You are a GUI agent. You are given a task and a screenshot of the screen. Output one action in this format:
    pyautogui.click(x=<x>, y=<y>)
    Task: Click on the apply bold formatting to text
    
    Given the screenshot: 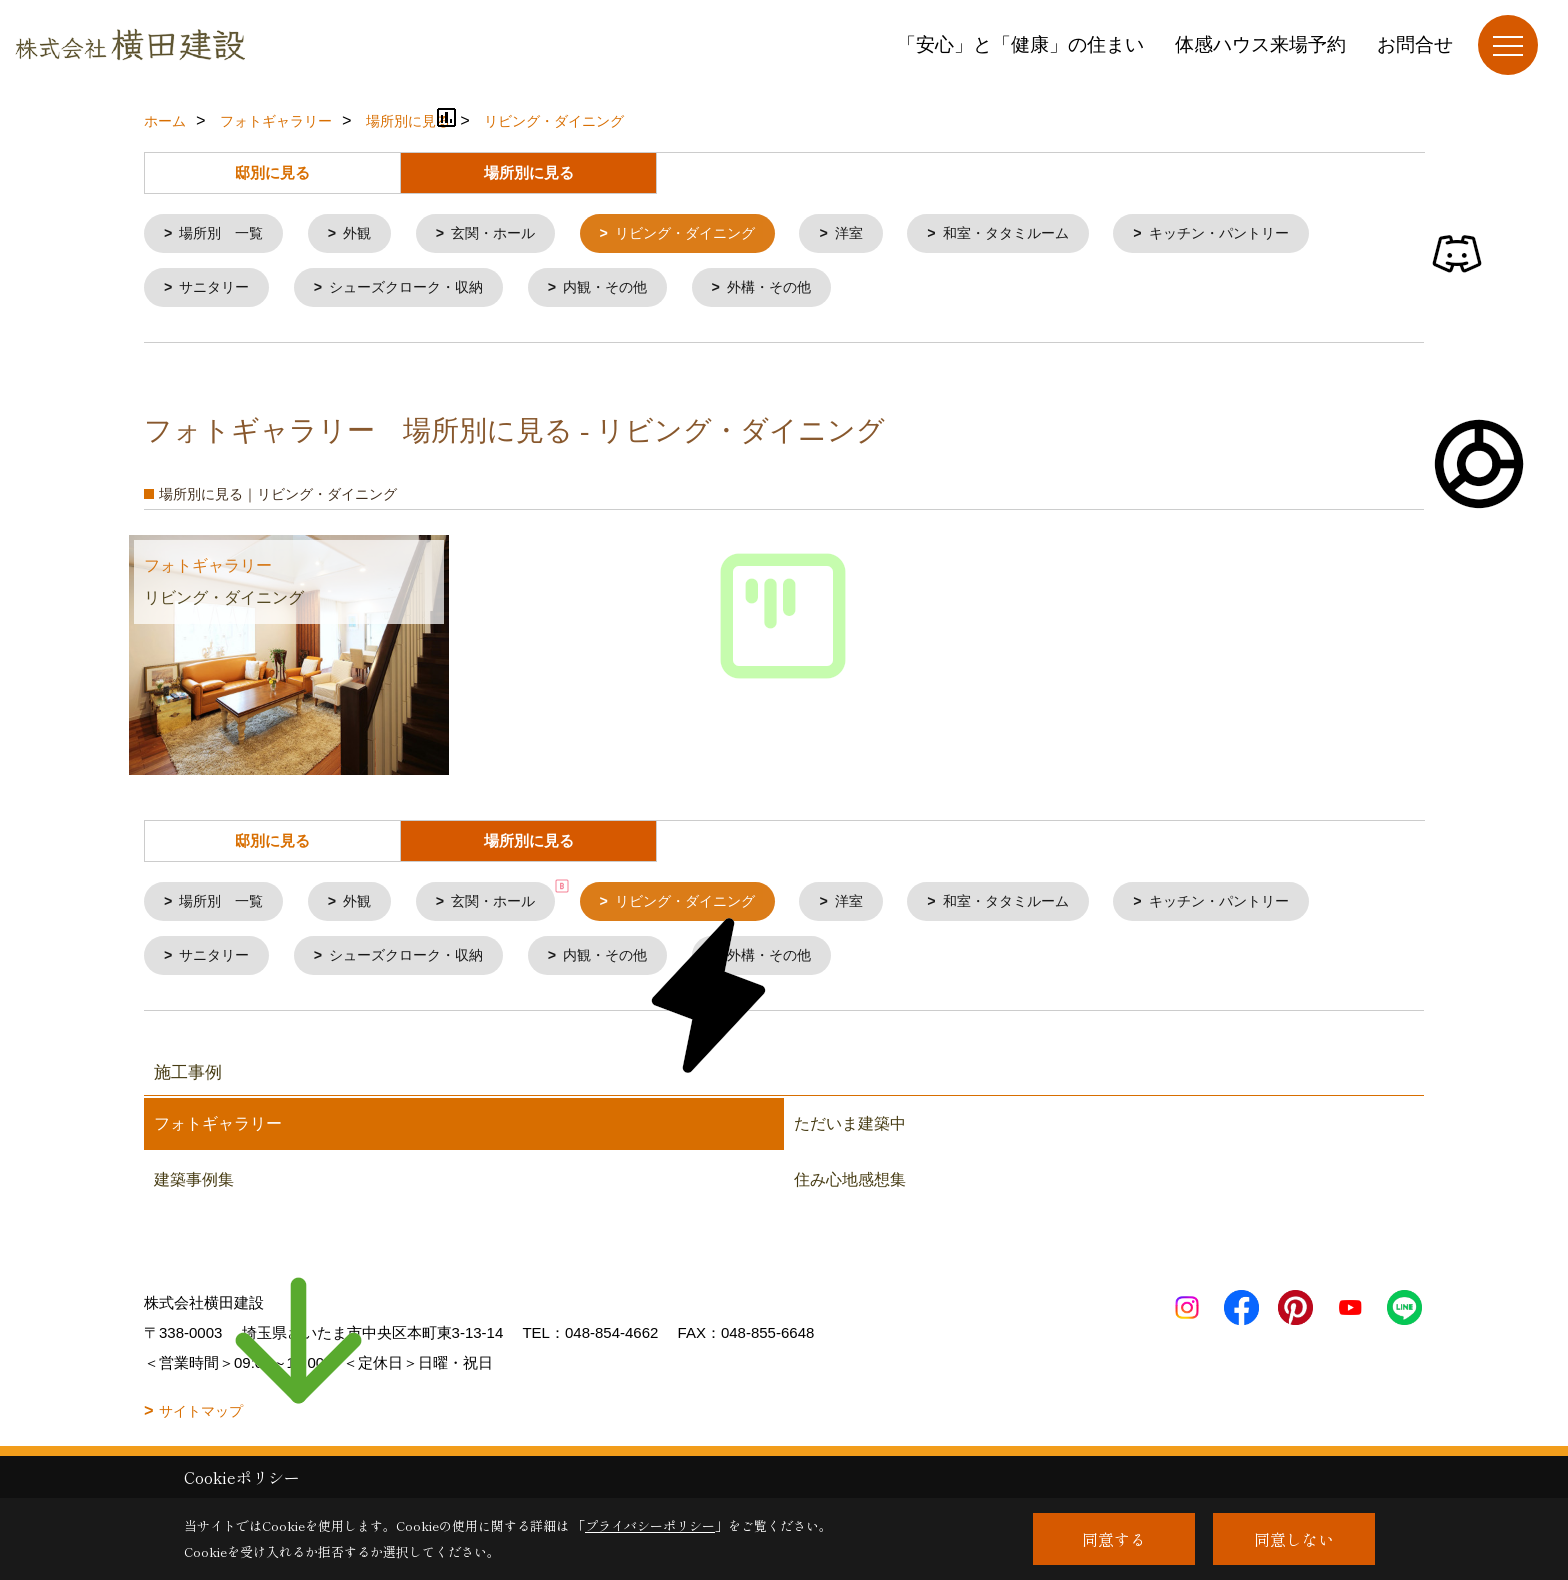 What is the action you would take?
    pyautogui.click(x=562, y=886)
    